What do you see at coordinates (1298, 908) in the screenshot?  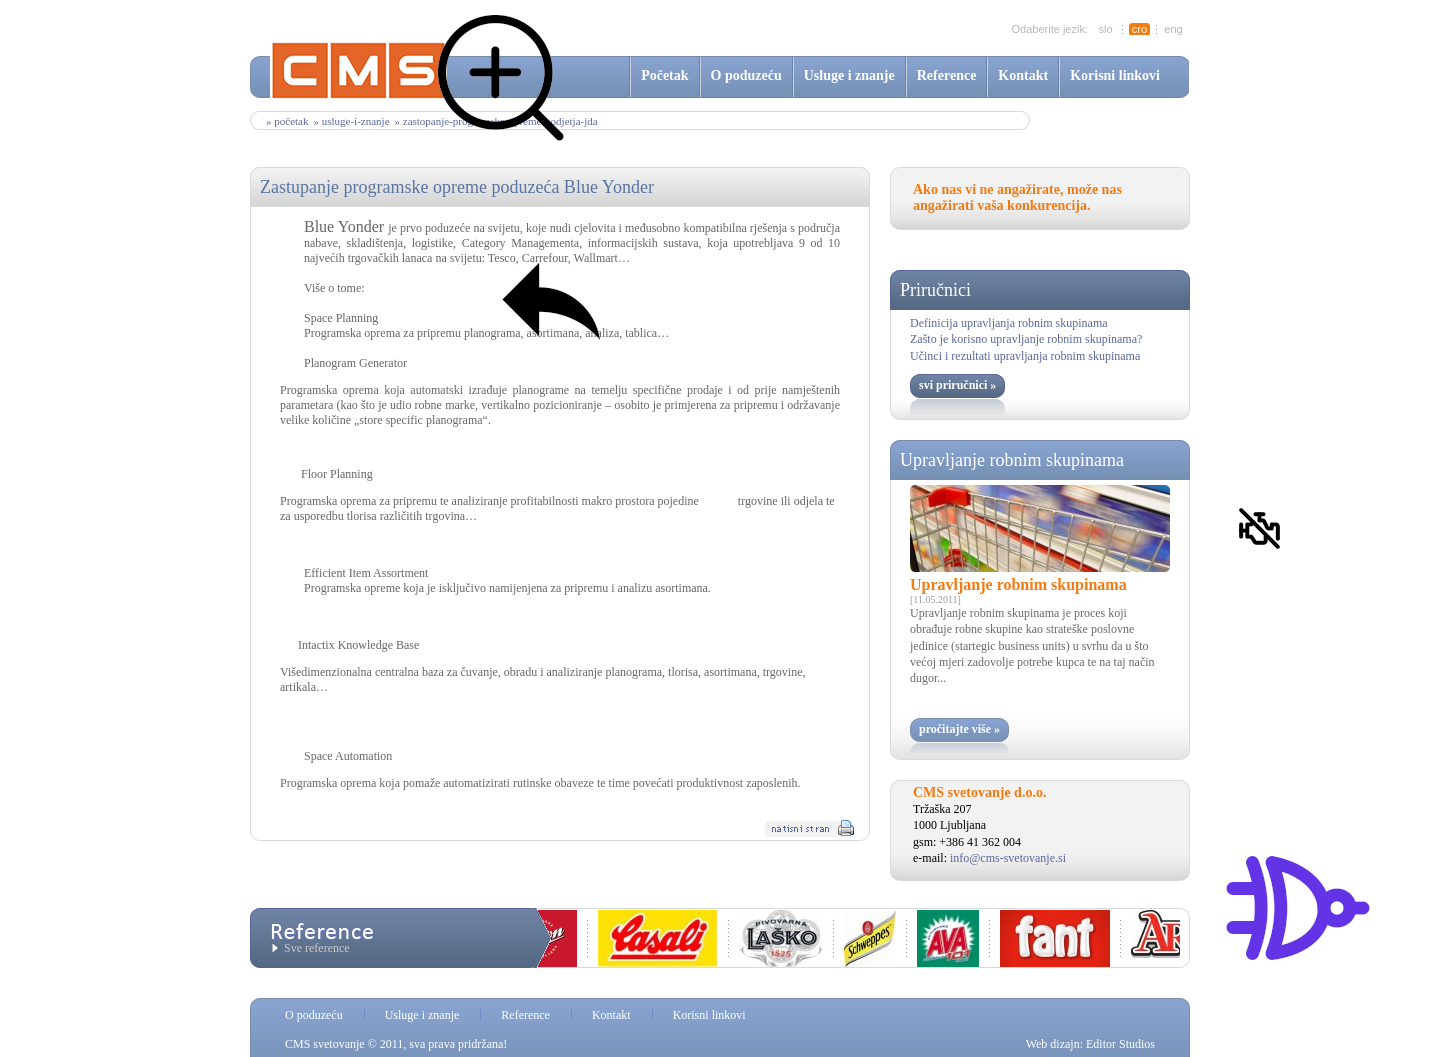 I see `xnor logic gate symbol for circuit design` at bounding box center [1298, 908].